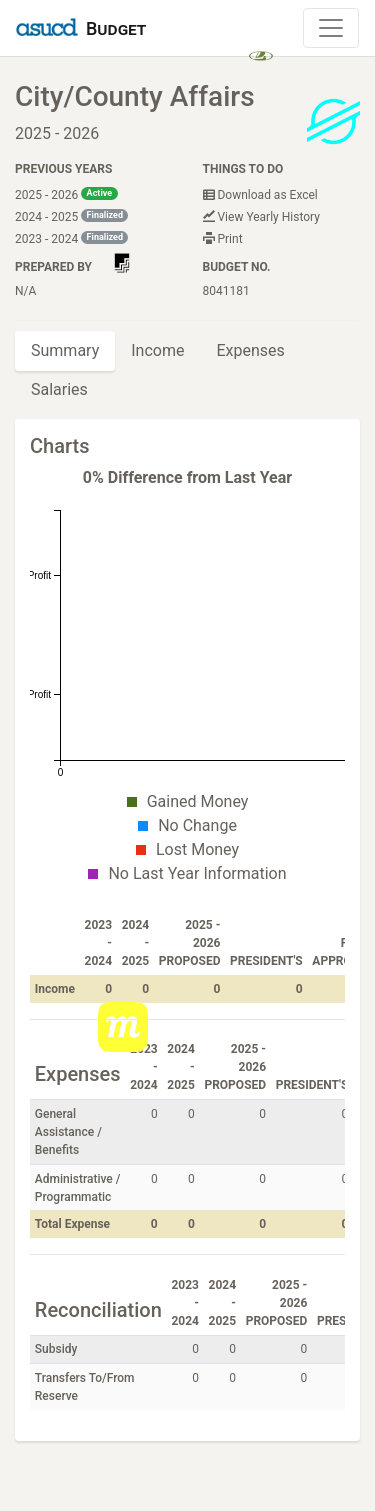 The image size is (375, 1511). I want to click on Lada automotive brand logo, so click(261, 56).